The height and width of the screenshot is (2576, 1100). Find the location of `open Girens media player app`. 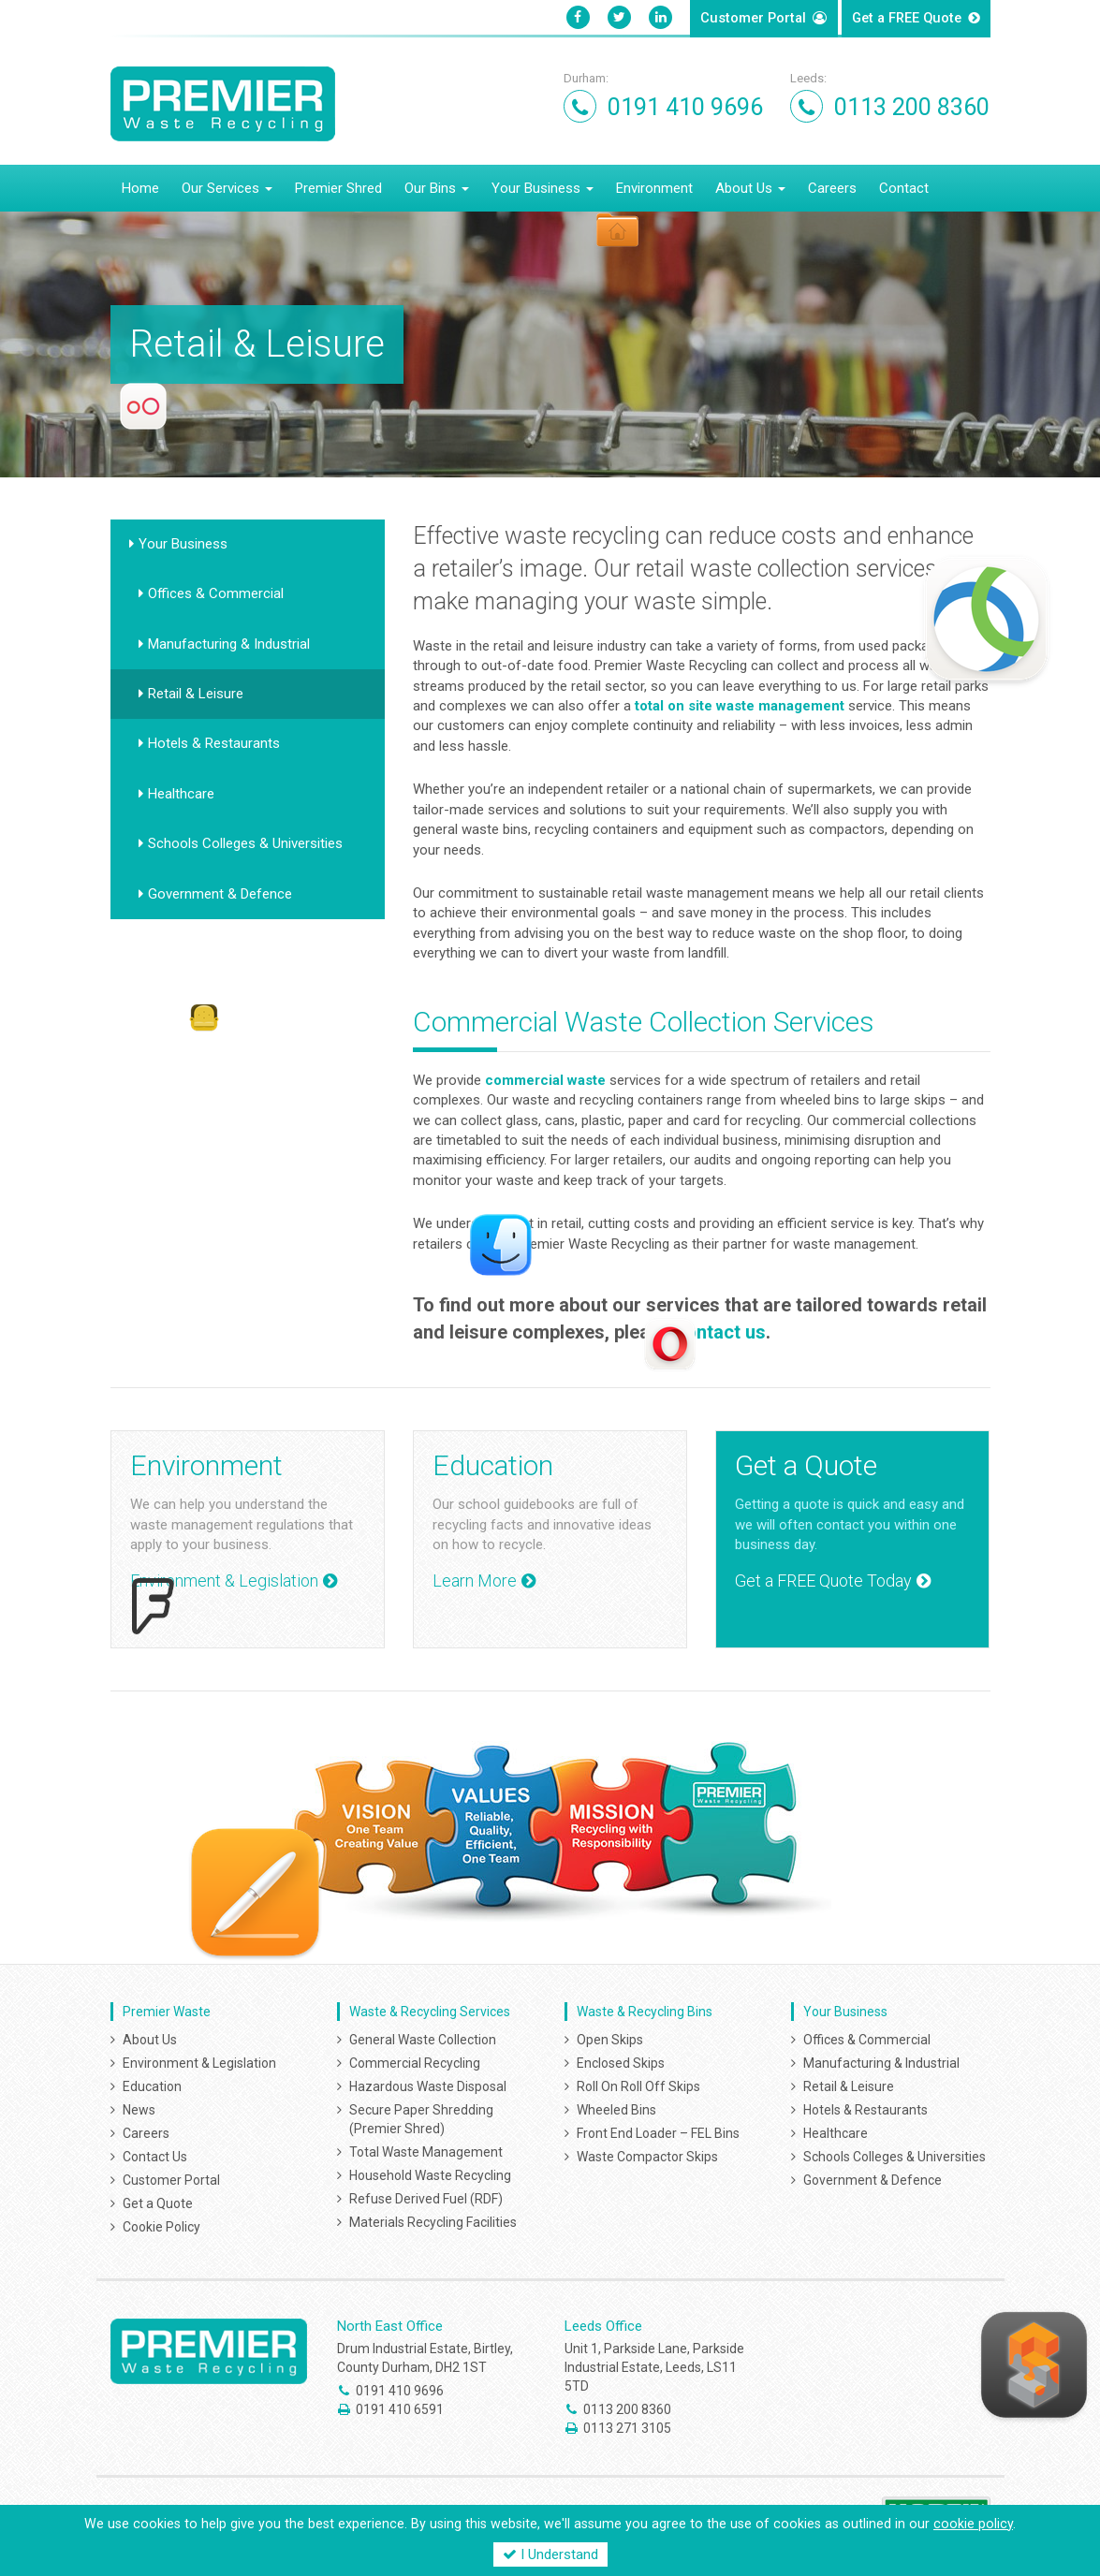

open Girens media player app is located at coordinates (204, 1017).